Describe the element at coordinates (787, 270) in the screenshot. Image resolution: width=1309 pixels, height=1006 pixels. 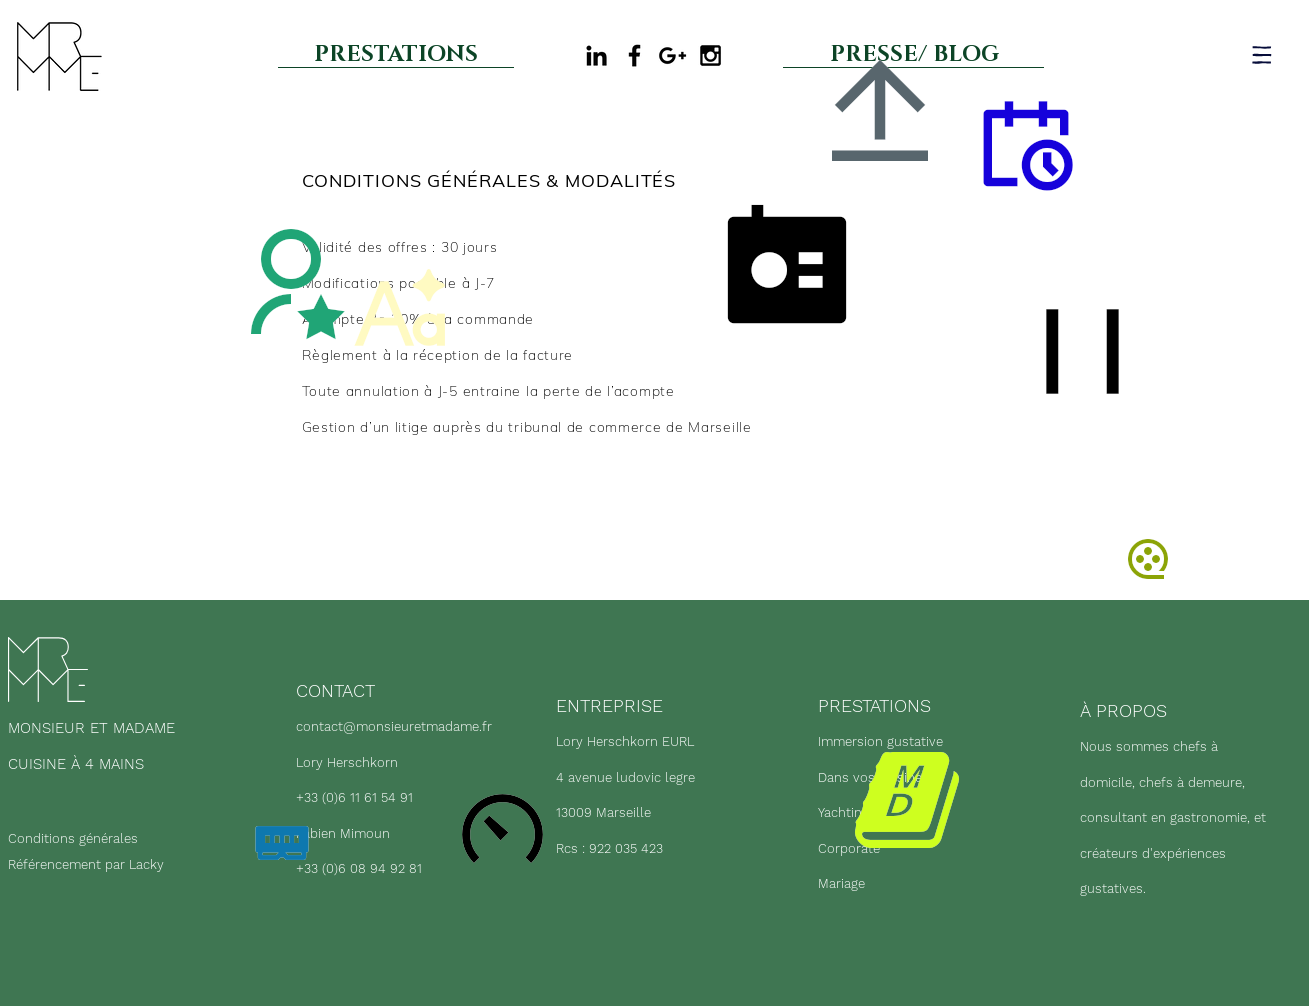
I see `access radio or audio streaming` at that location.